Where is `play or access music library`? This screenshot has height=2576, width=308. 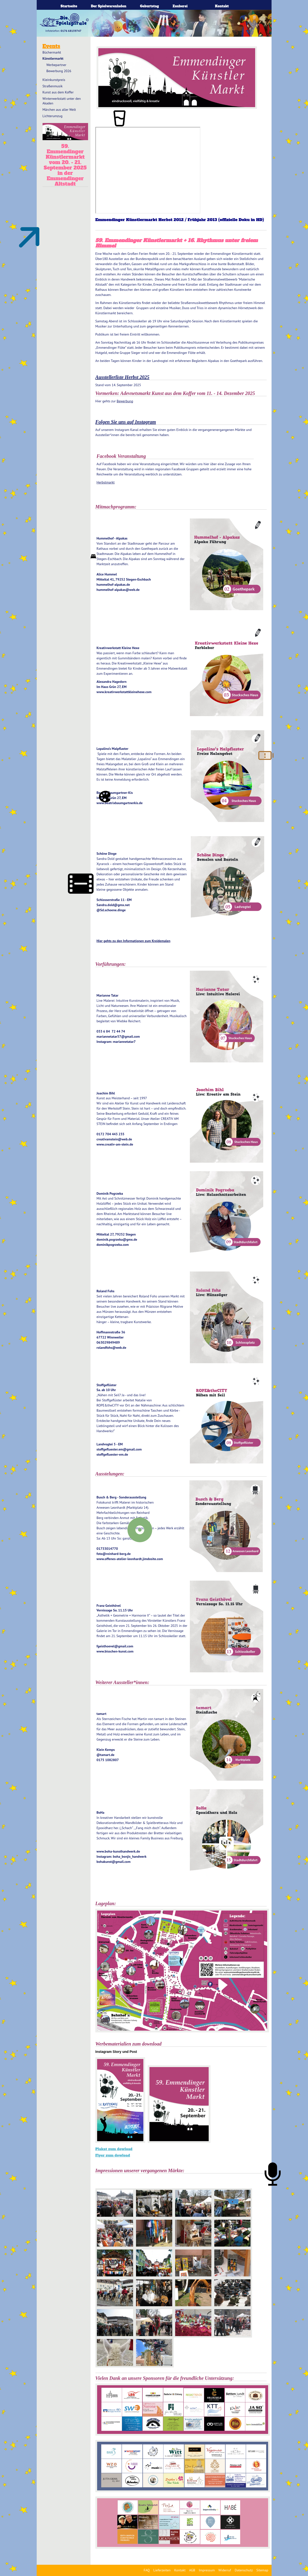 play or access music library is located at coordinates (140, 1530).